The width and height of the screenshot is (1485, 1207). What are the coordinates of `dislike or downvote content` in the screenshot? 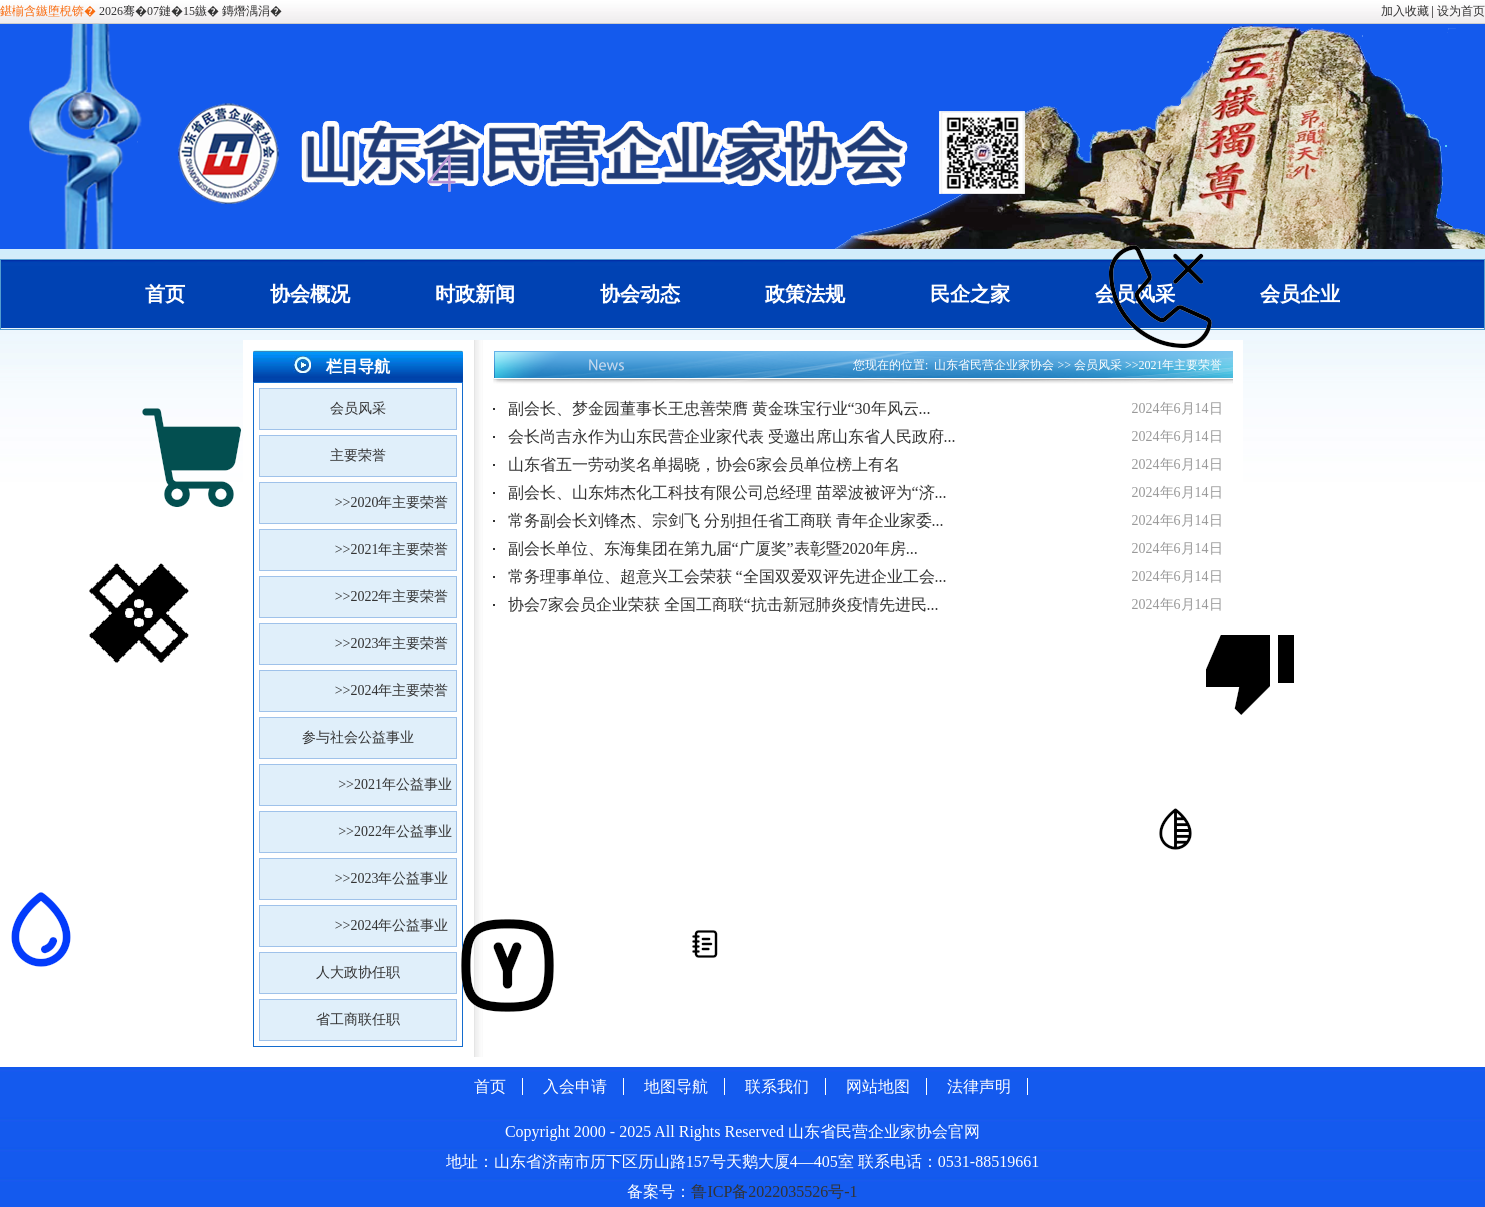 It's located at (1250, 671).